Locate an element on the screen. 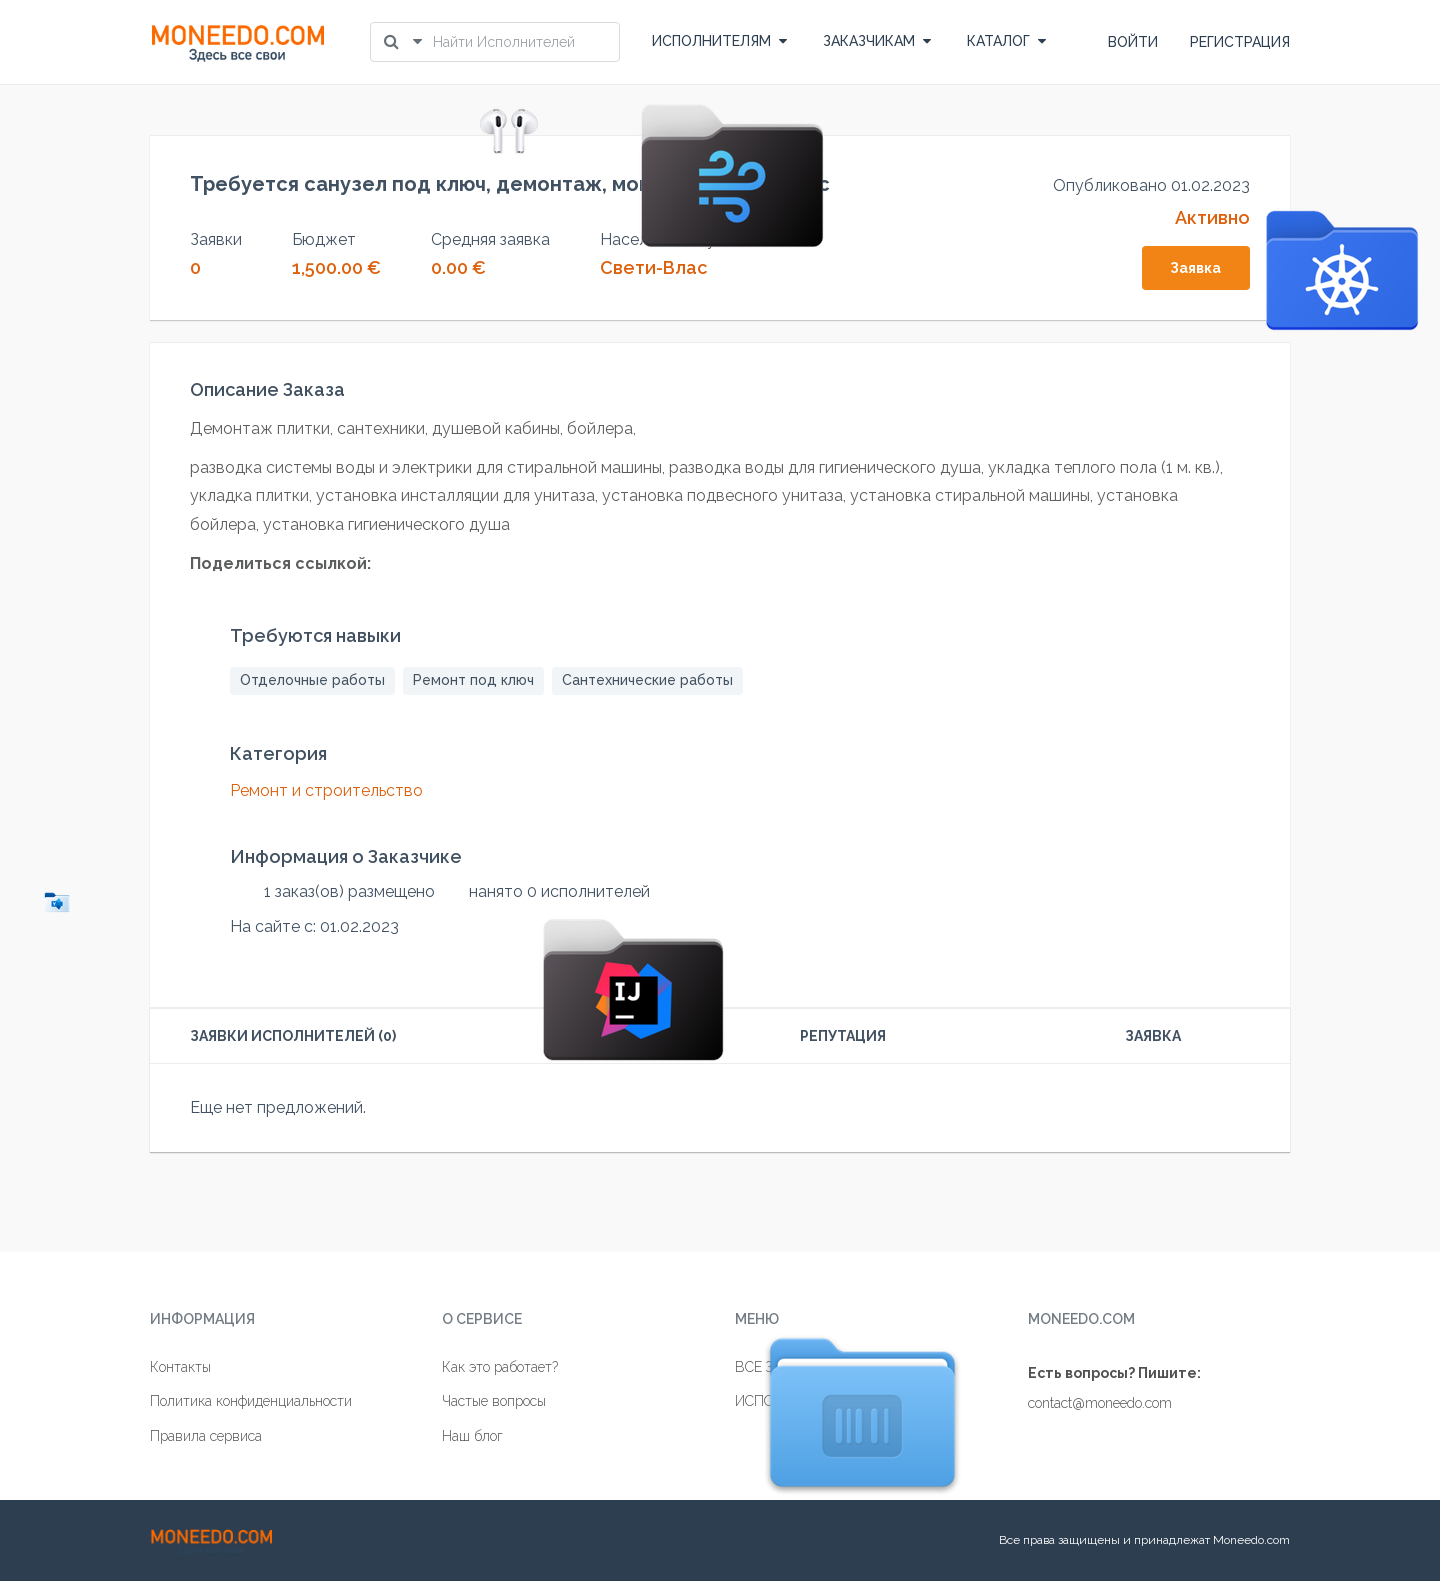  open folder containing IntelliJ IDEA projects is located at coordinates (632, 994).